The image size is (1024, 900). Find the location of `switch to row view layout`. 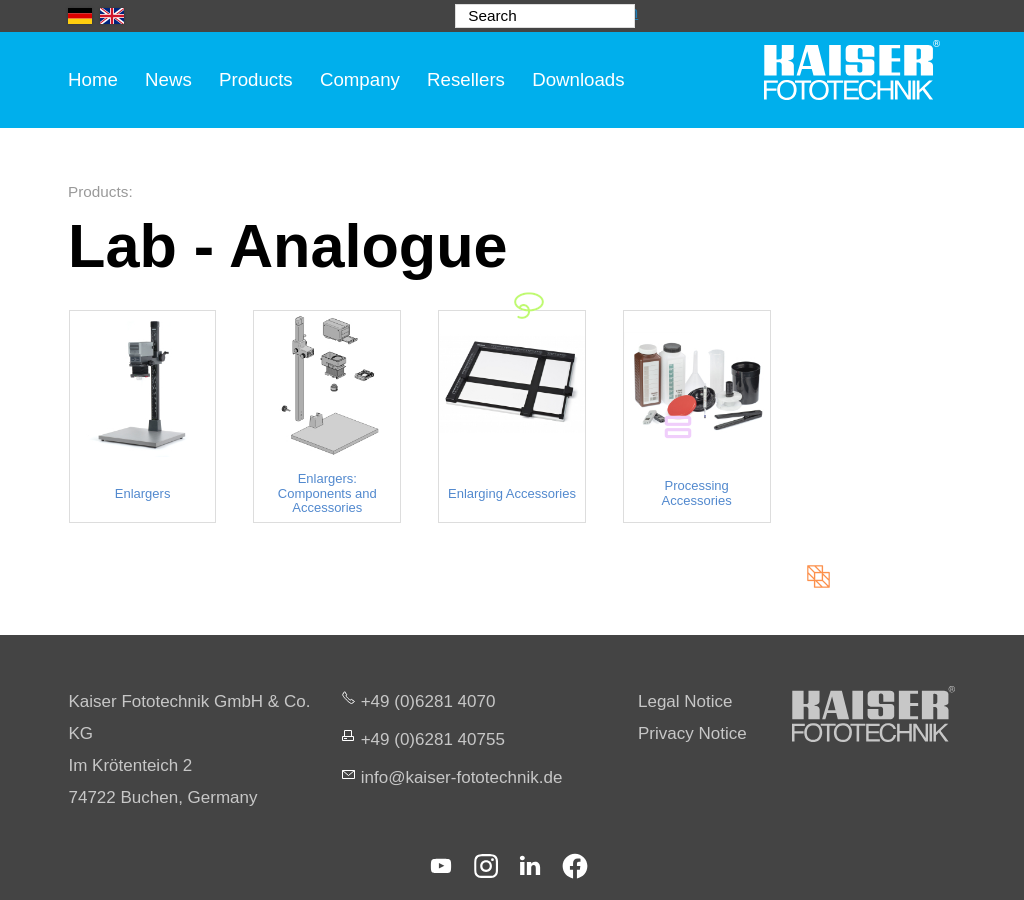

switch to row view layout is located at coordinates (678, 427).